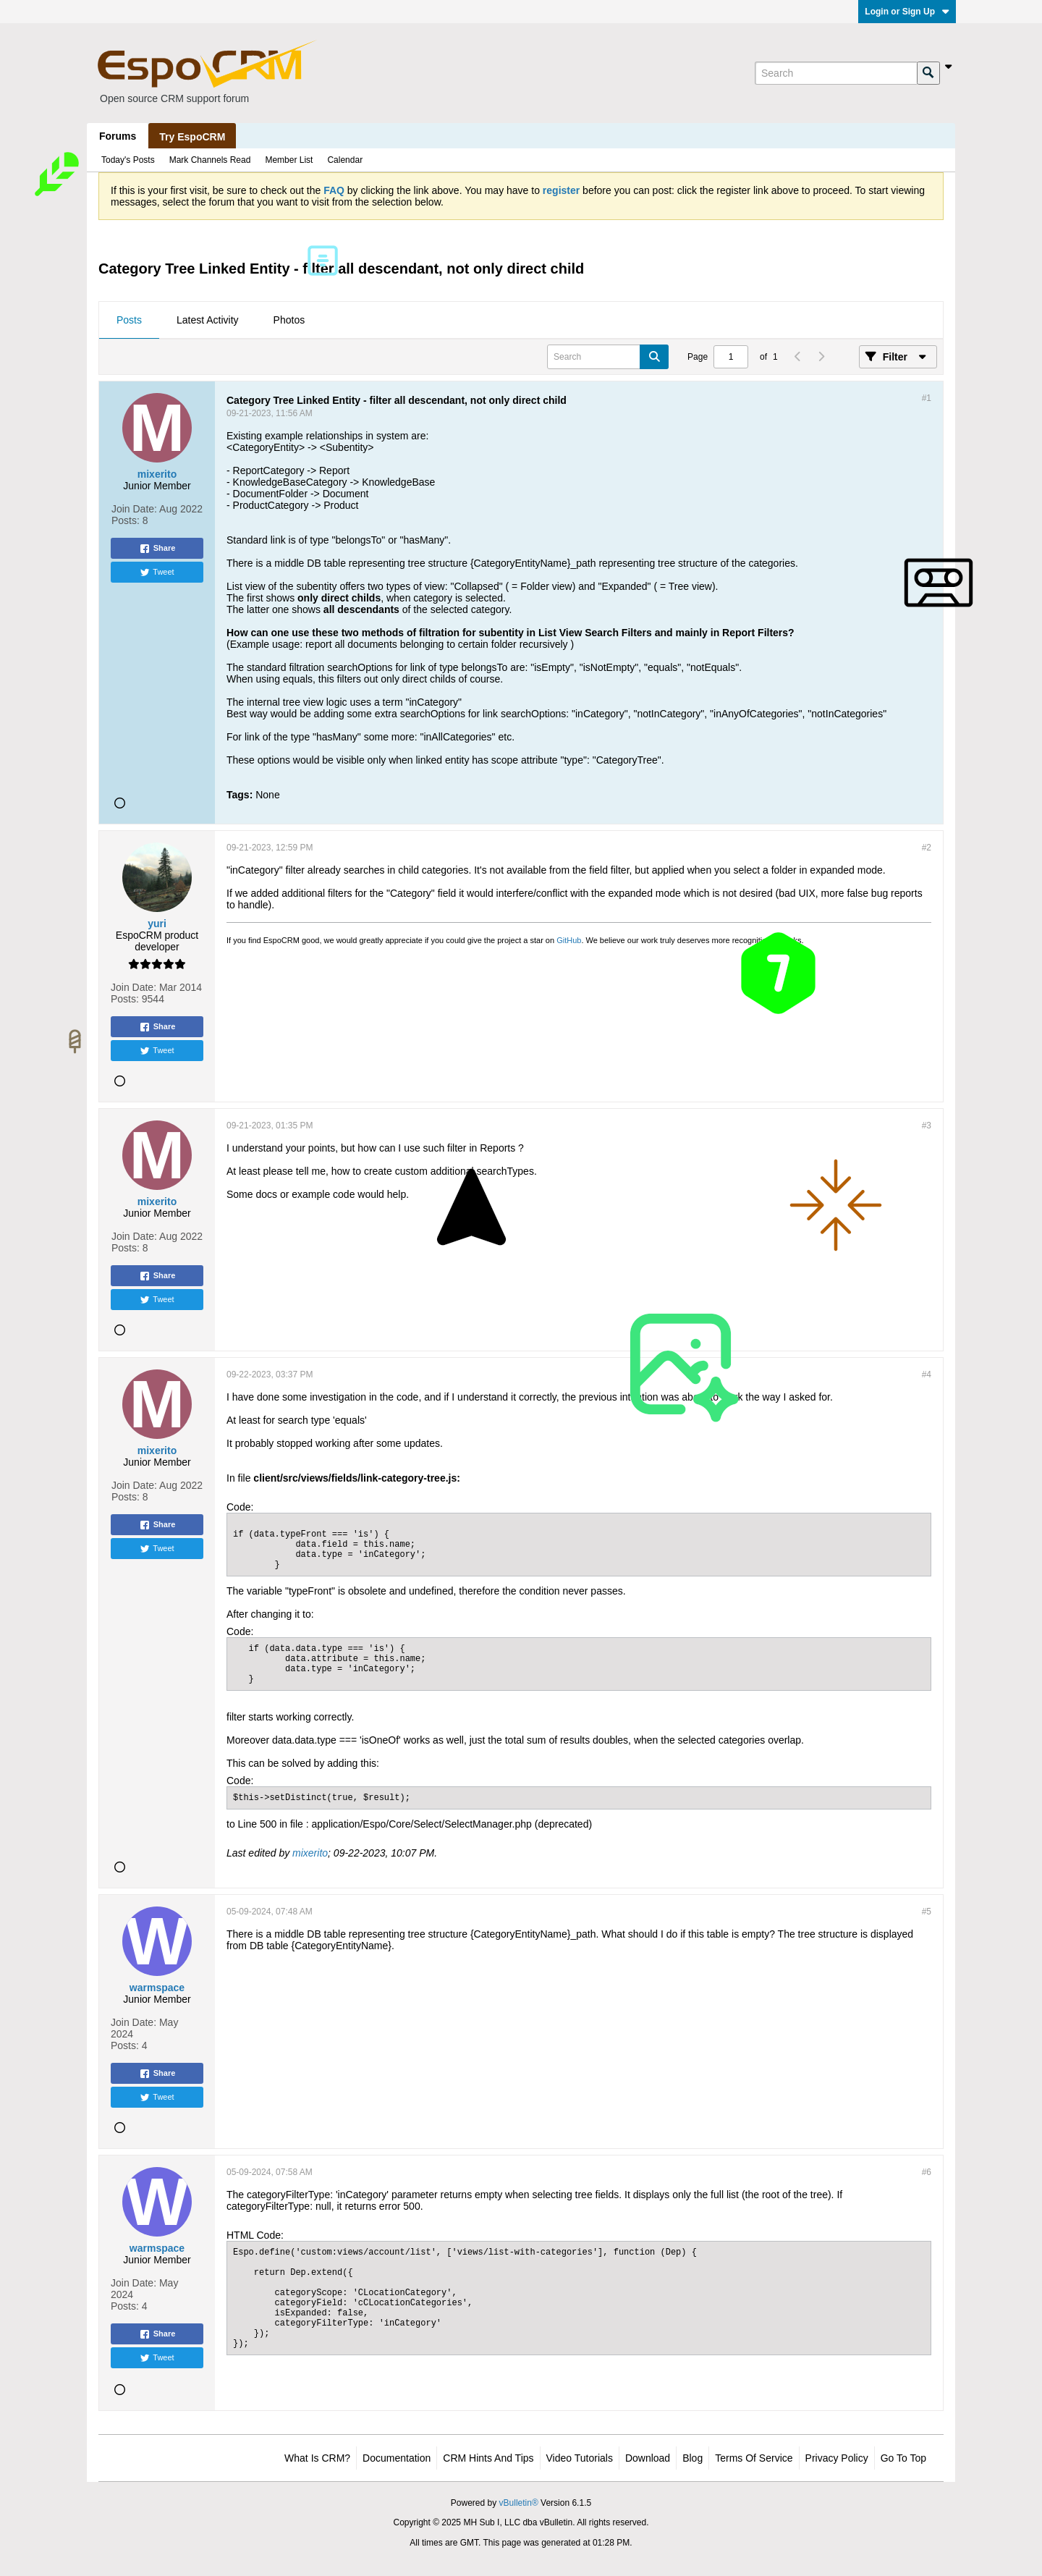 The image size is (1042, 2576). I want to click on collapse or minimize content from all sides, so click(836, 1205).